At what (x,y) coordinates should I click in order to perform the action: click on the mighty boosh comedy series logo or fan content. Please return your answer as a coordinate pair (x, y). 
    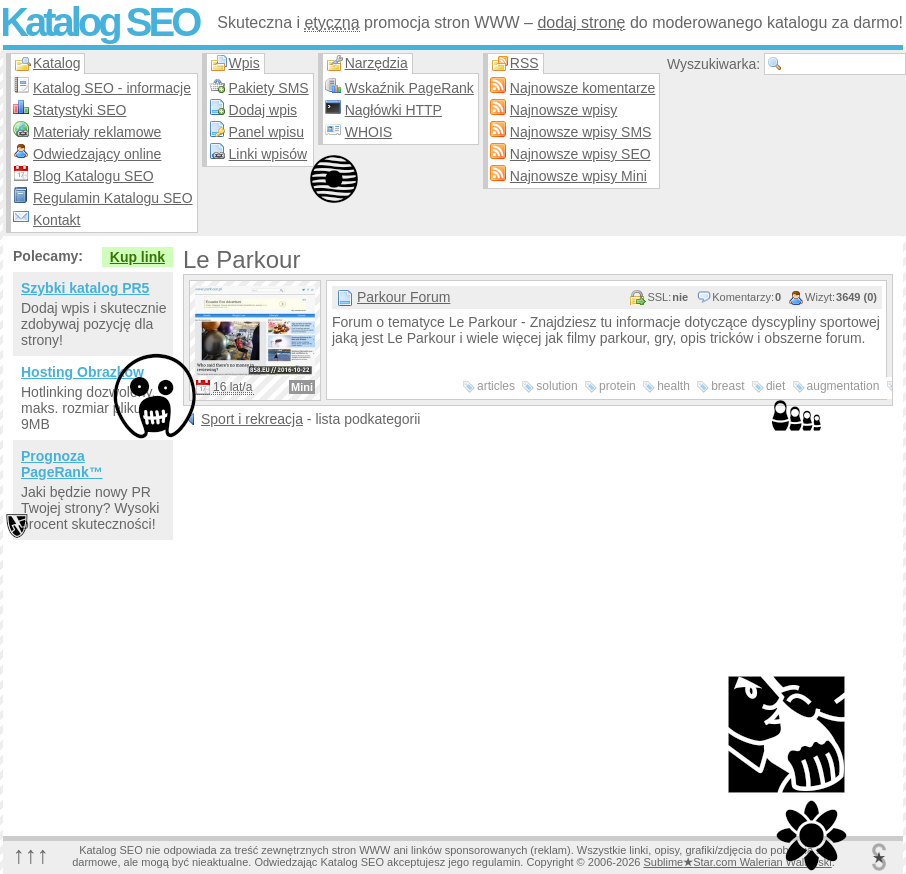
    Looking at the image, I should click on (154, 395).